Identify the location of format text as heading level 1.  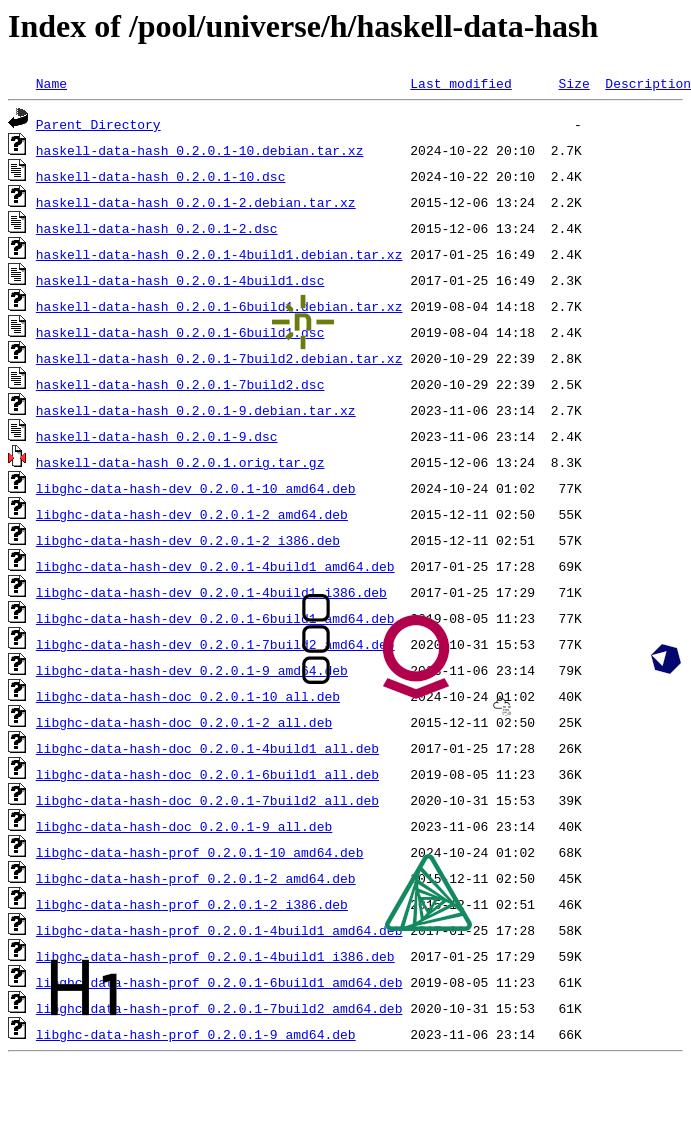
(85, 987).